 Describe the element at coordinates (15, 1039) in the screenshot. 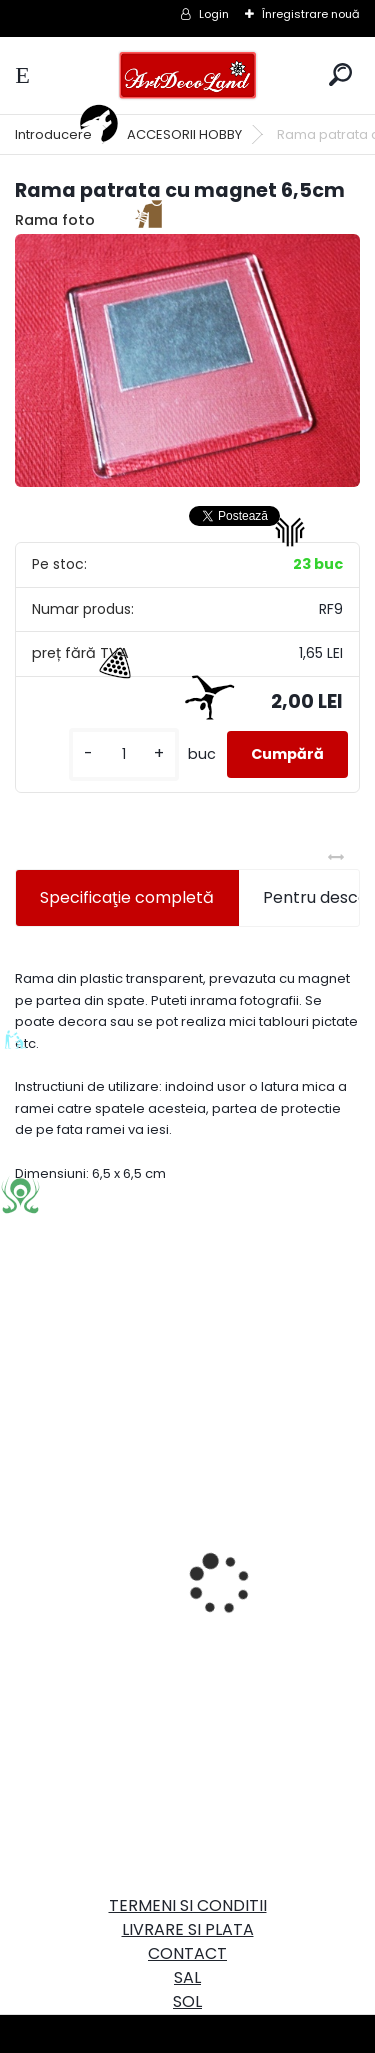

I see `indicates a coronation or crowning ceremony event` at that location.